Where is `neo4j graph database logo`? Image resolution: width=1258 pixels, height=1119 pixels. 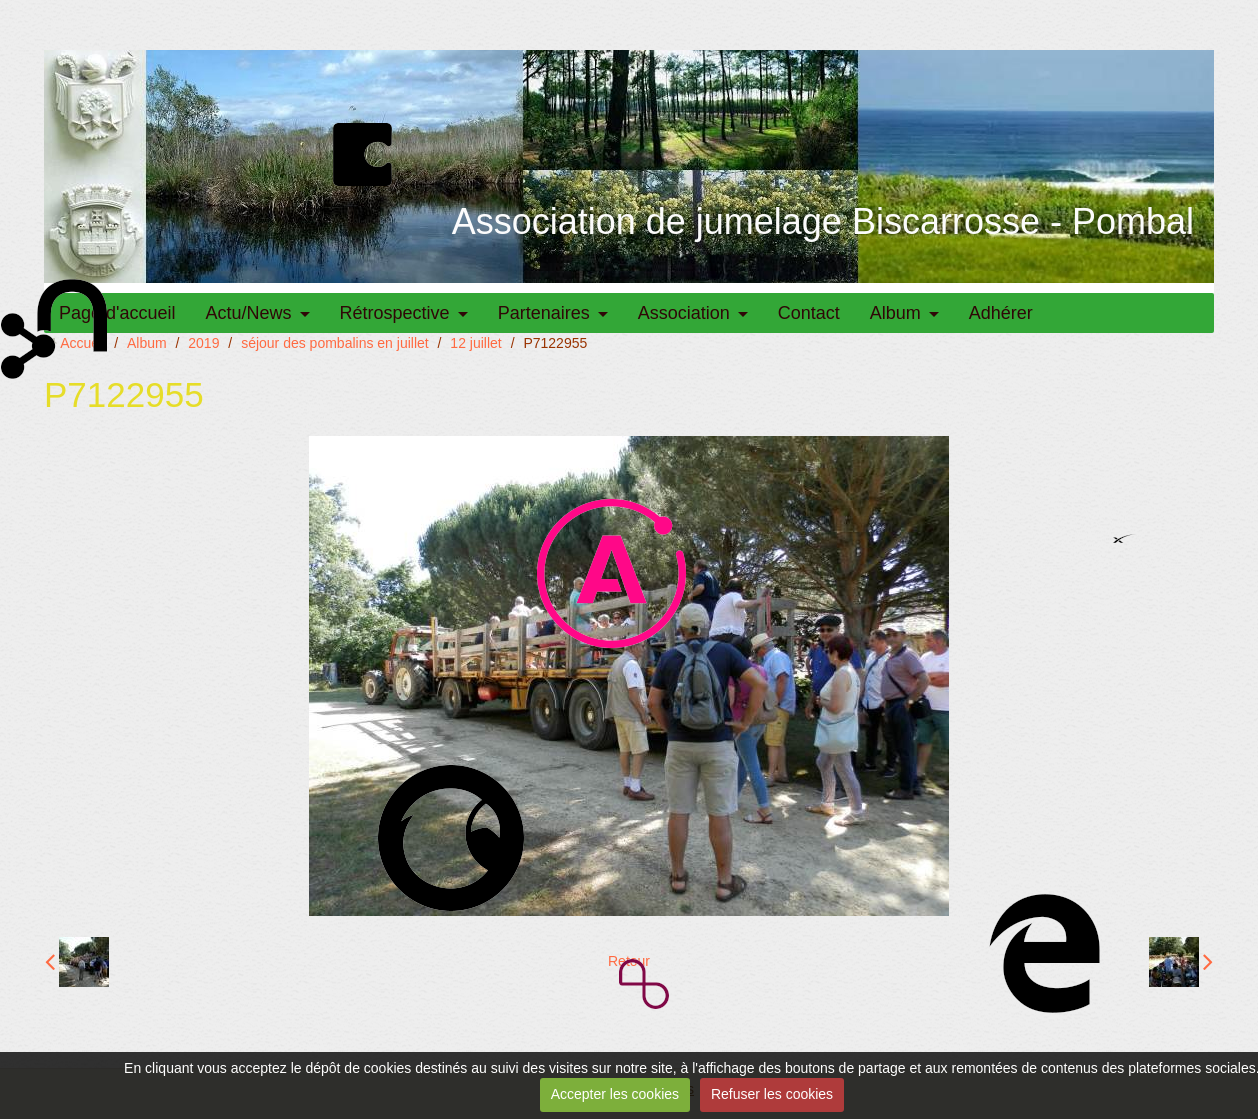 neo4j graph database logo is located at coordinates (54, 329).